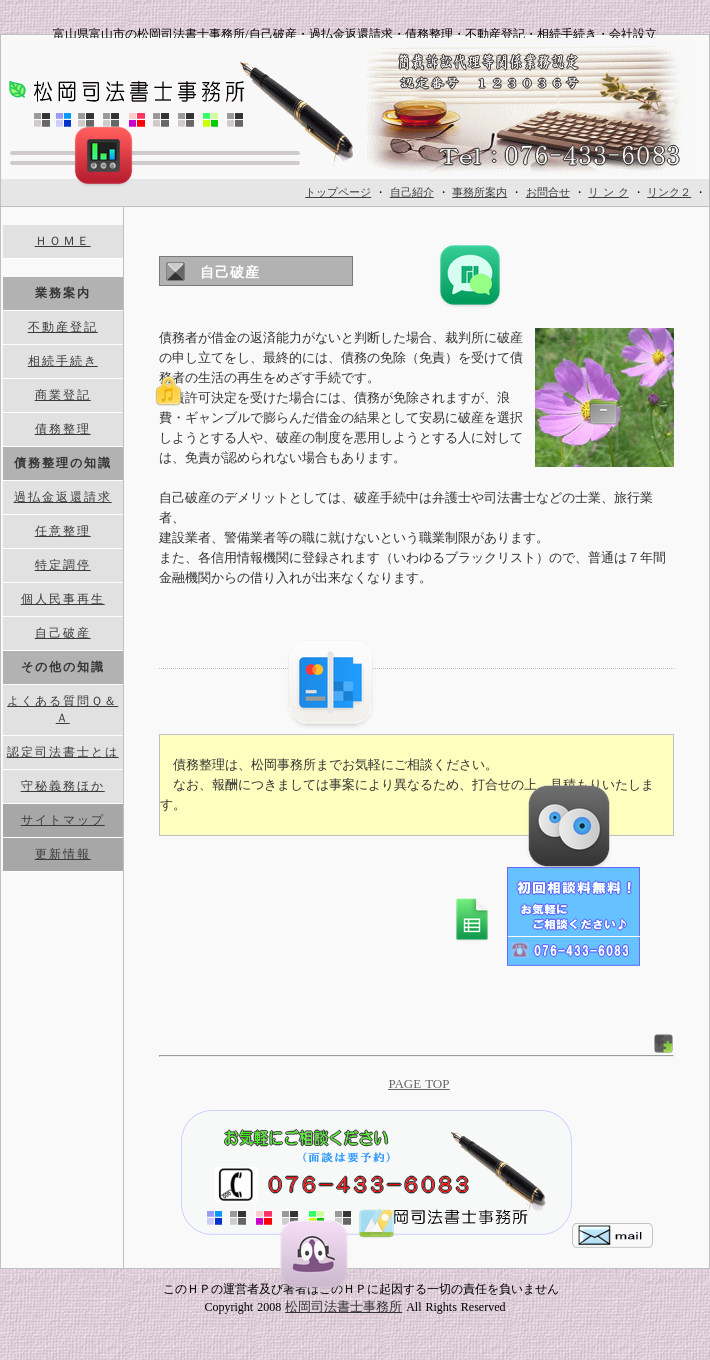 The image size is (710, 1360). I want to click on open gpodder podcast manager, so click(314, 1254).